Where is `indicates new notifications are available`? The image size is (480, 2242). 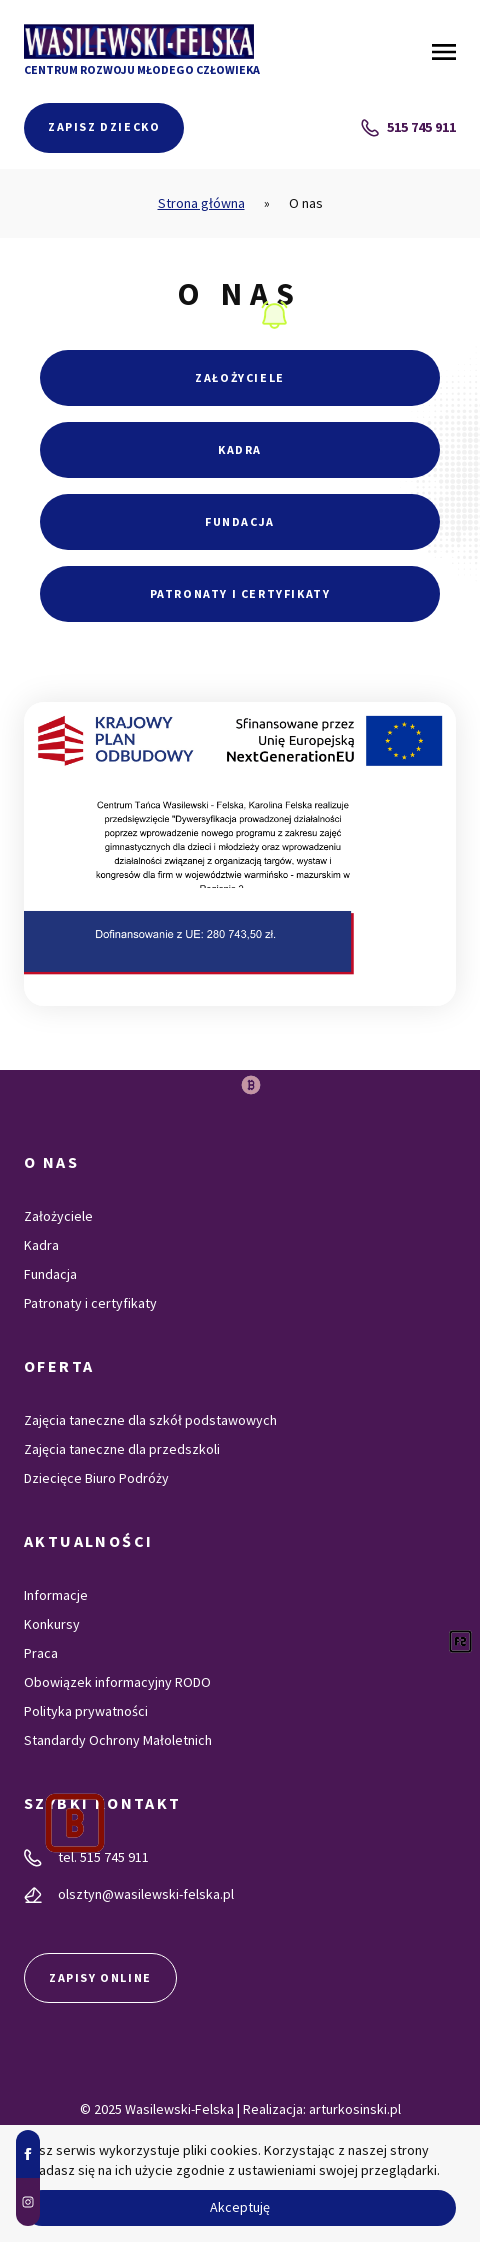
indicates new notifications are available is located at coordinates (274, 315).